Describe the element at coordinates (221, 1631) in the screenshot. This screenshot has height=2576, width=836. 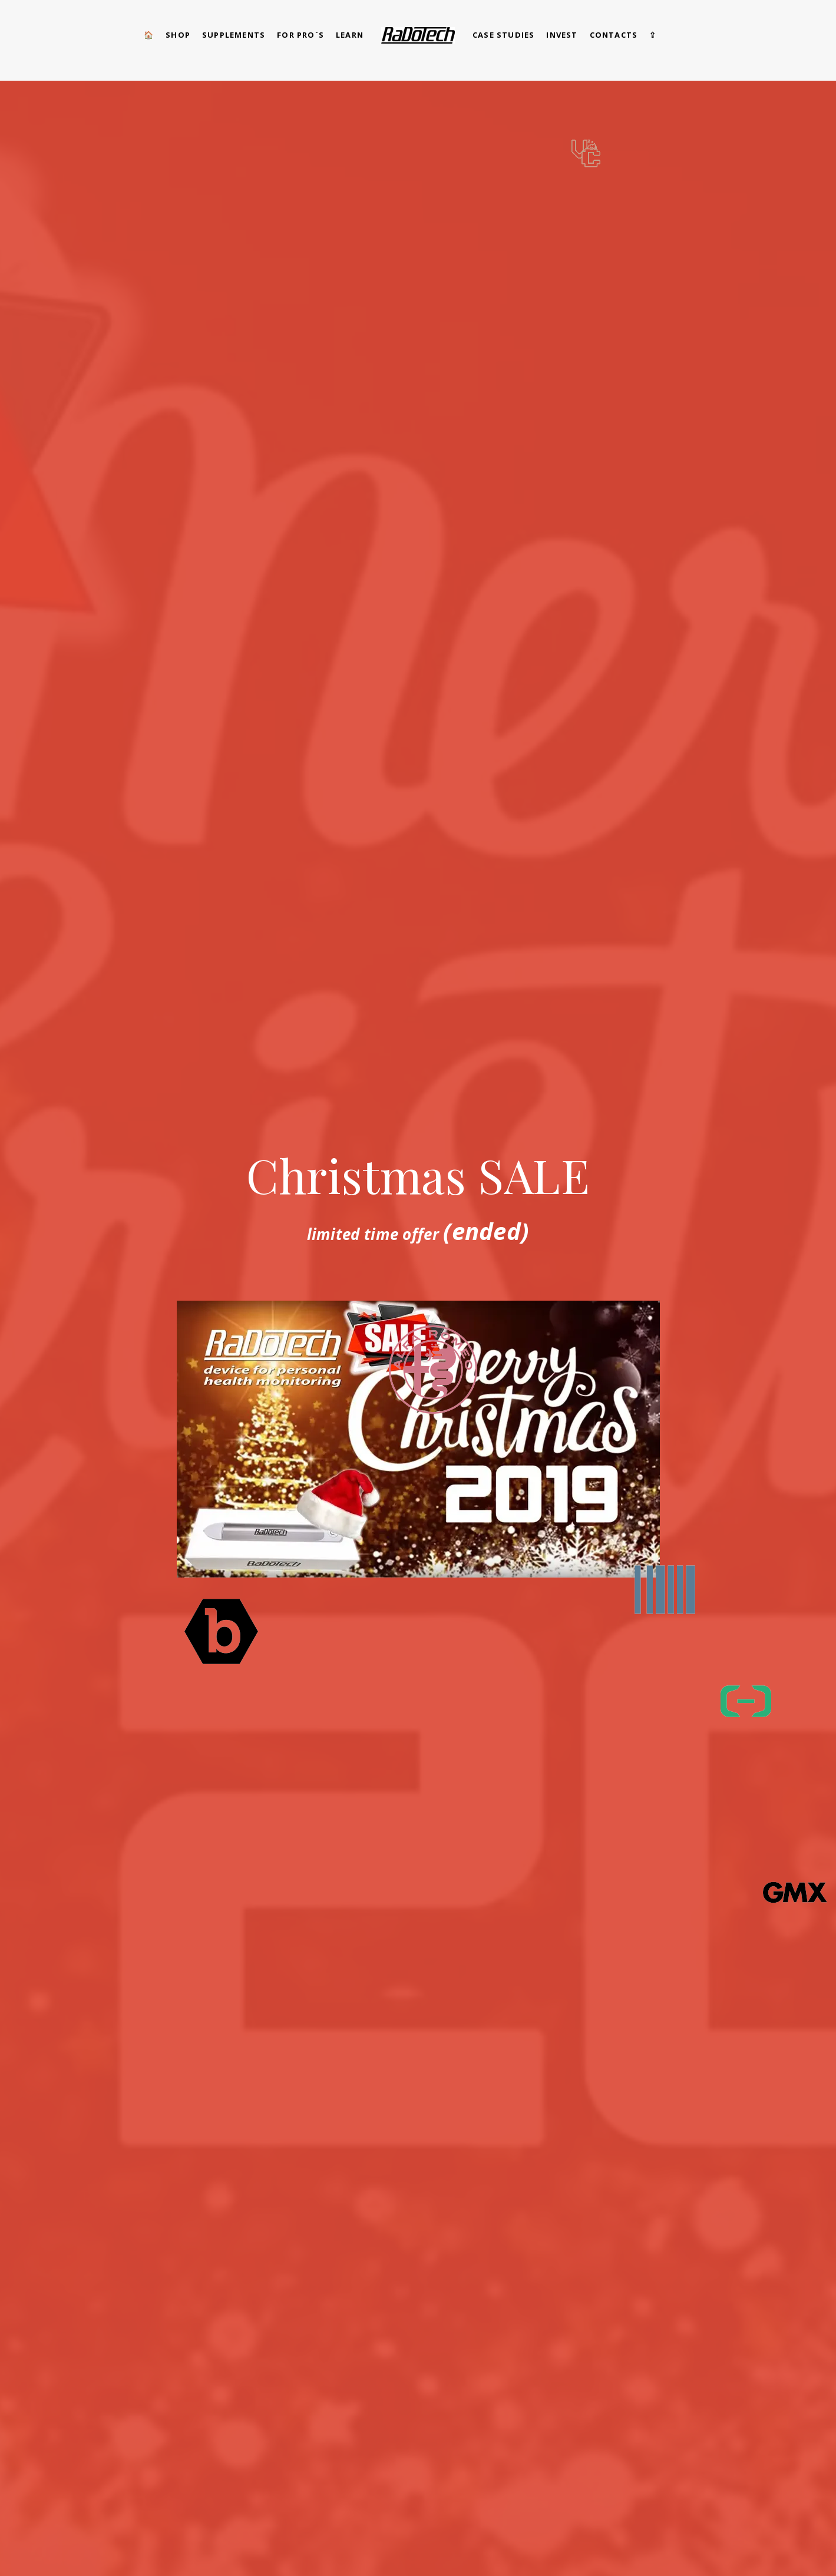
I see `visit bugcrowd security platform` at that location.